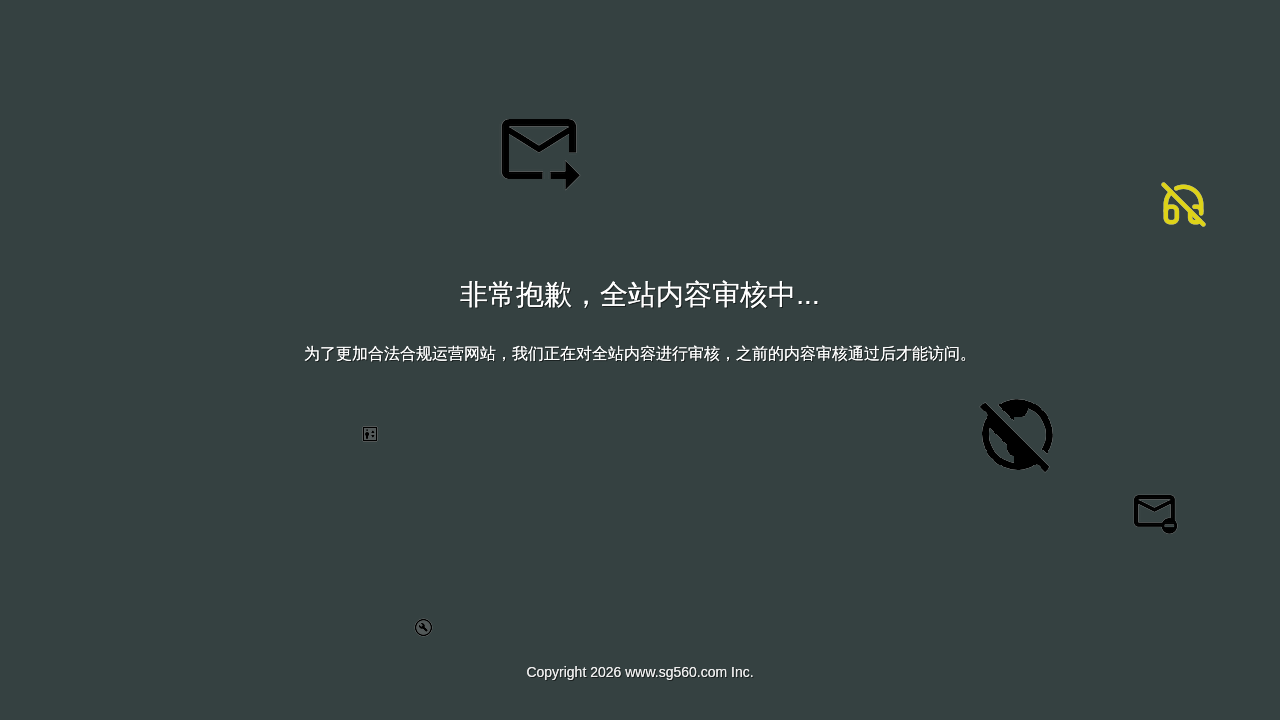 The image size is (1280, 720). I want to click on forward an email to another recipient, so click(539, 149).